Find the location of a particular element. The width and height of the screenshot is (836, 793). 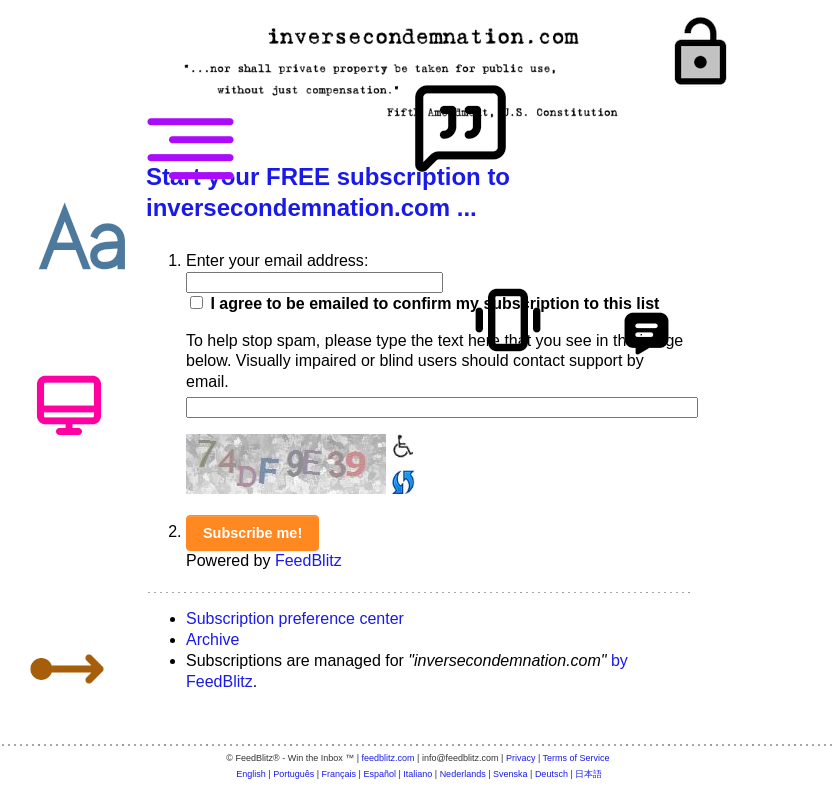

change font or text settings is located at coordinates (82, 238).